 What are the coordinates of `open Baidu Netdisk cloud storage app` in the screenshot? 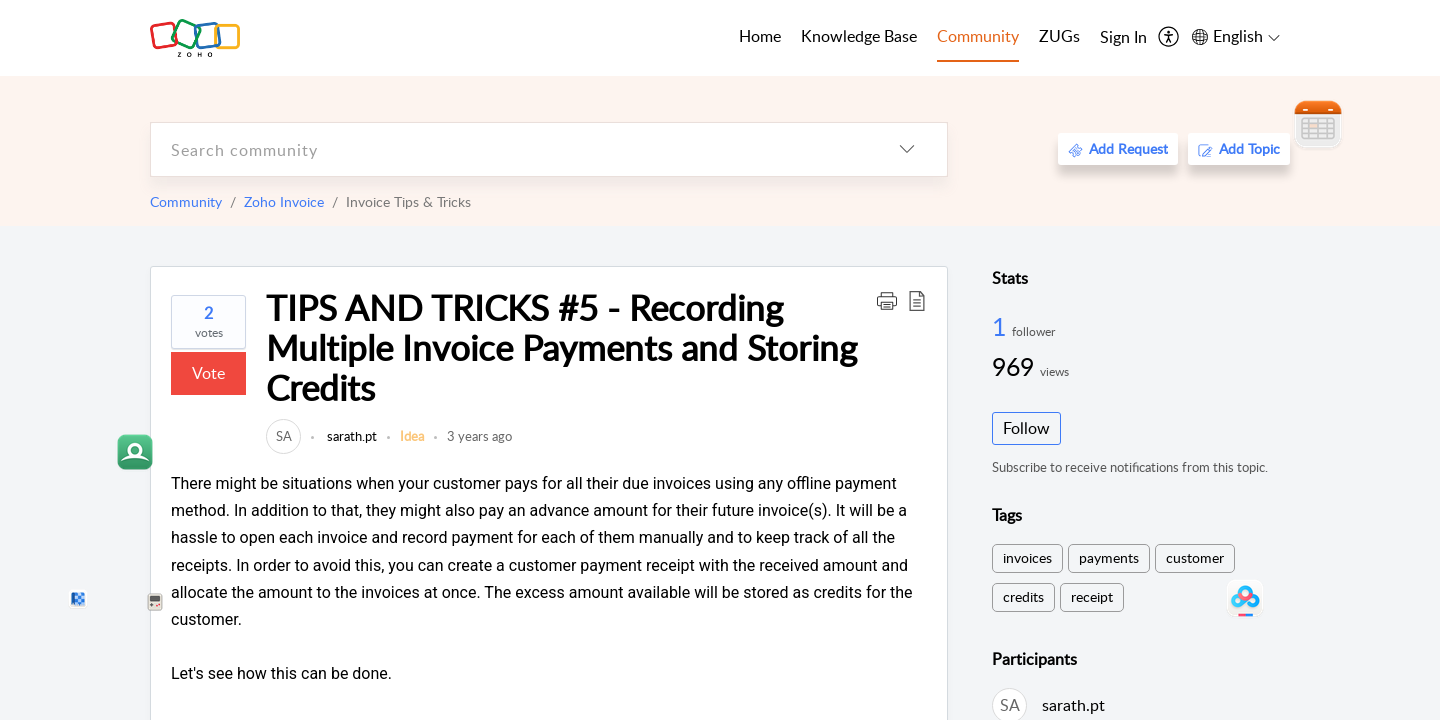 It's located at (1245, 598).